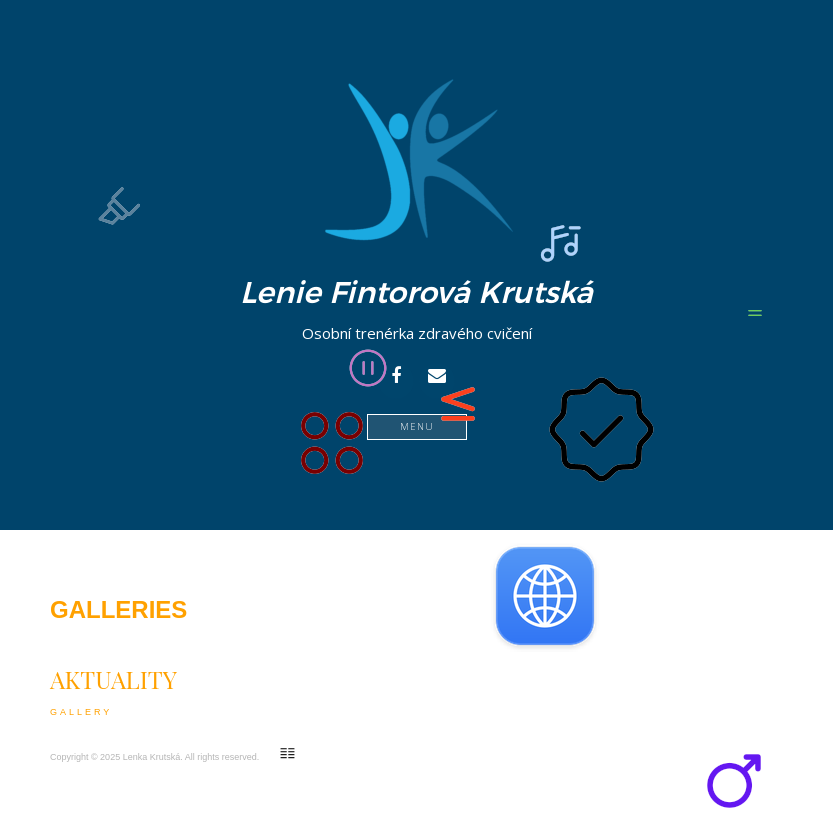  What do you see at coordinates (287, 753) in the screenshot?
I see `switch to multi-column text layout` at bounding box center [287, 753].